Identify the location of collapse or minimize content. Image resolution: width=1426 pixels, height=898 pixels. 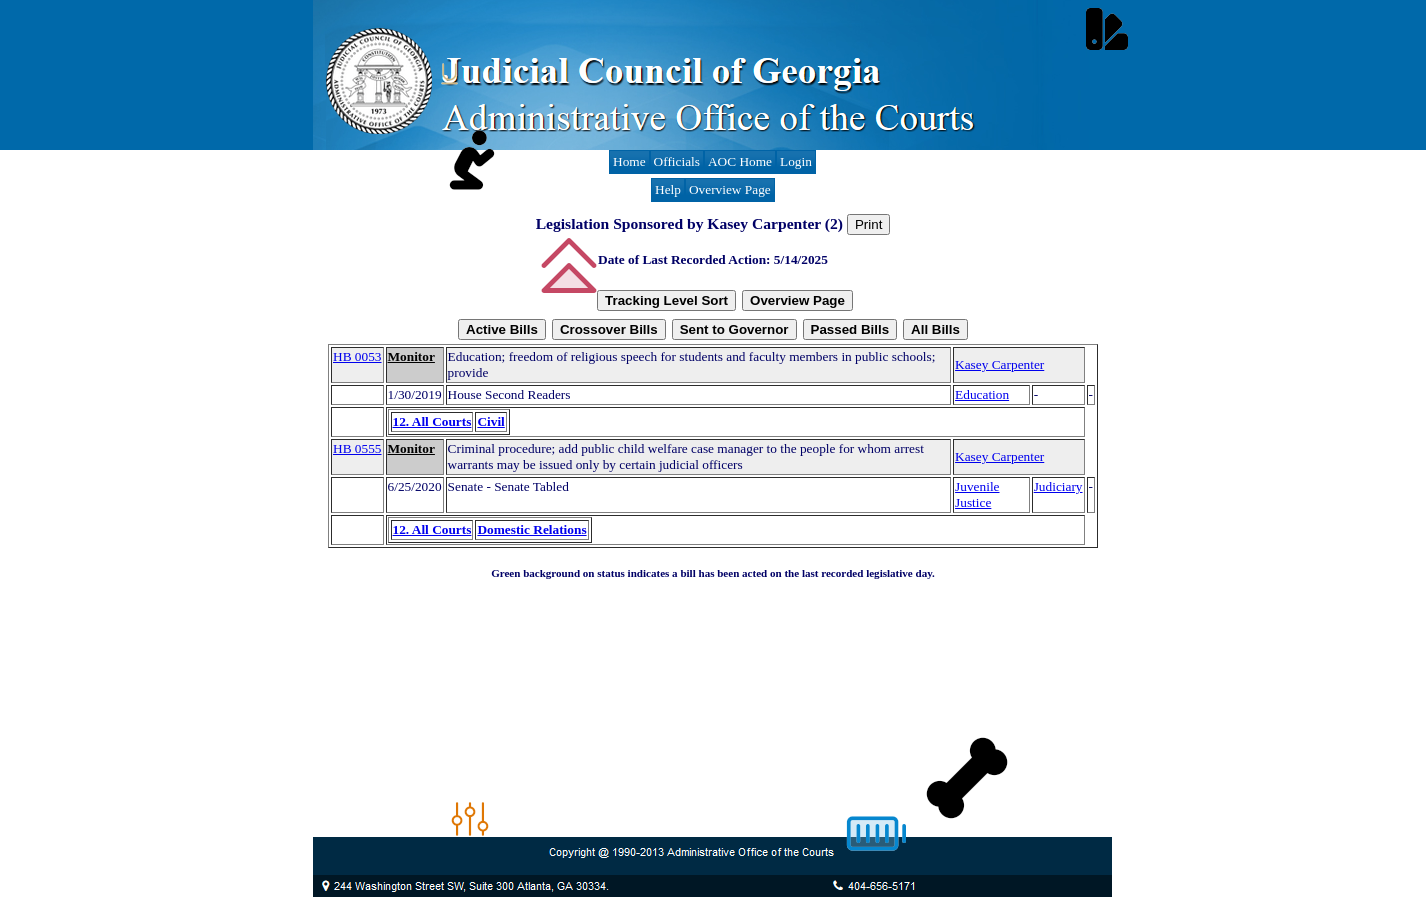
(569, 268).